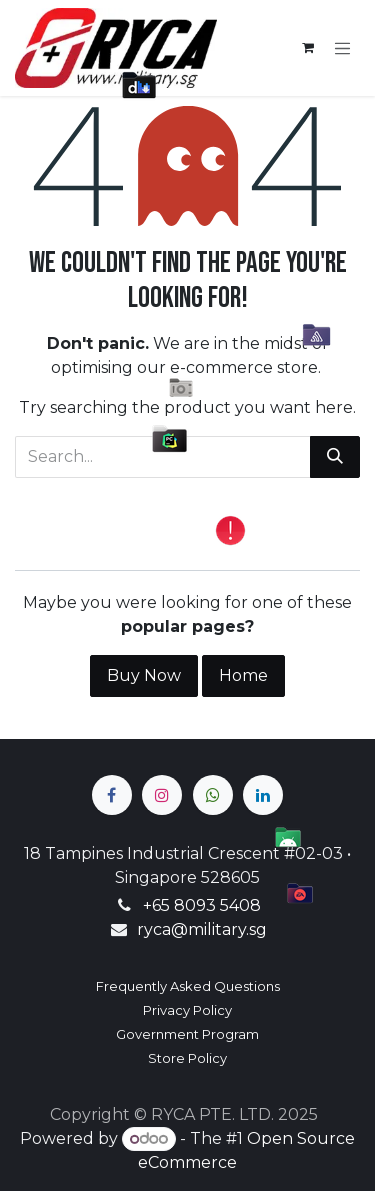  Describe the element at coordinates (230, 530) in the screenshot. I see `indicates a warning or alert requiring attention` at that location.